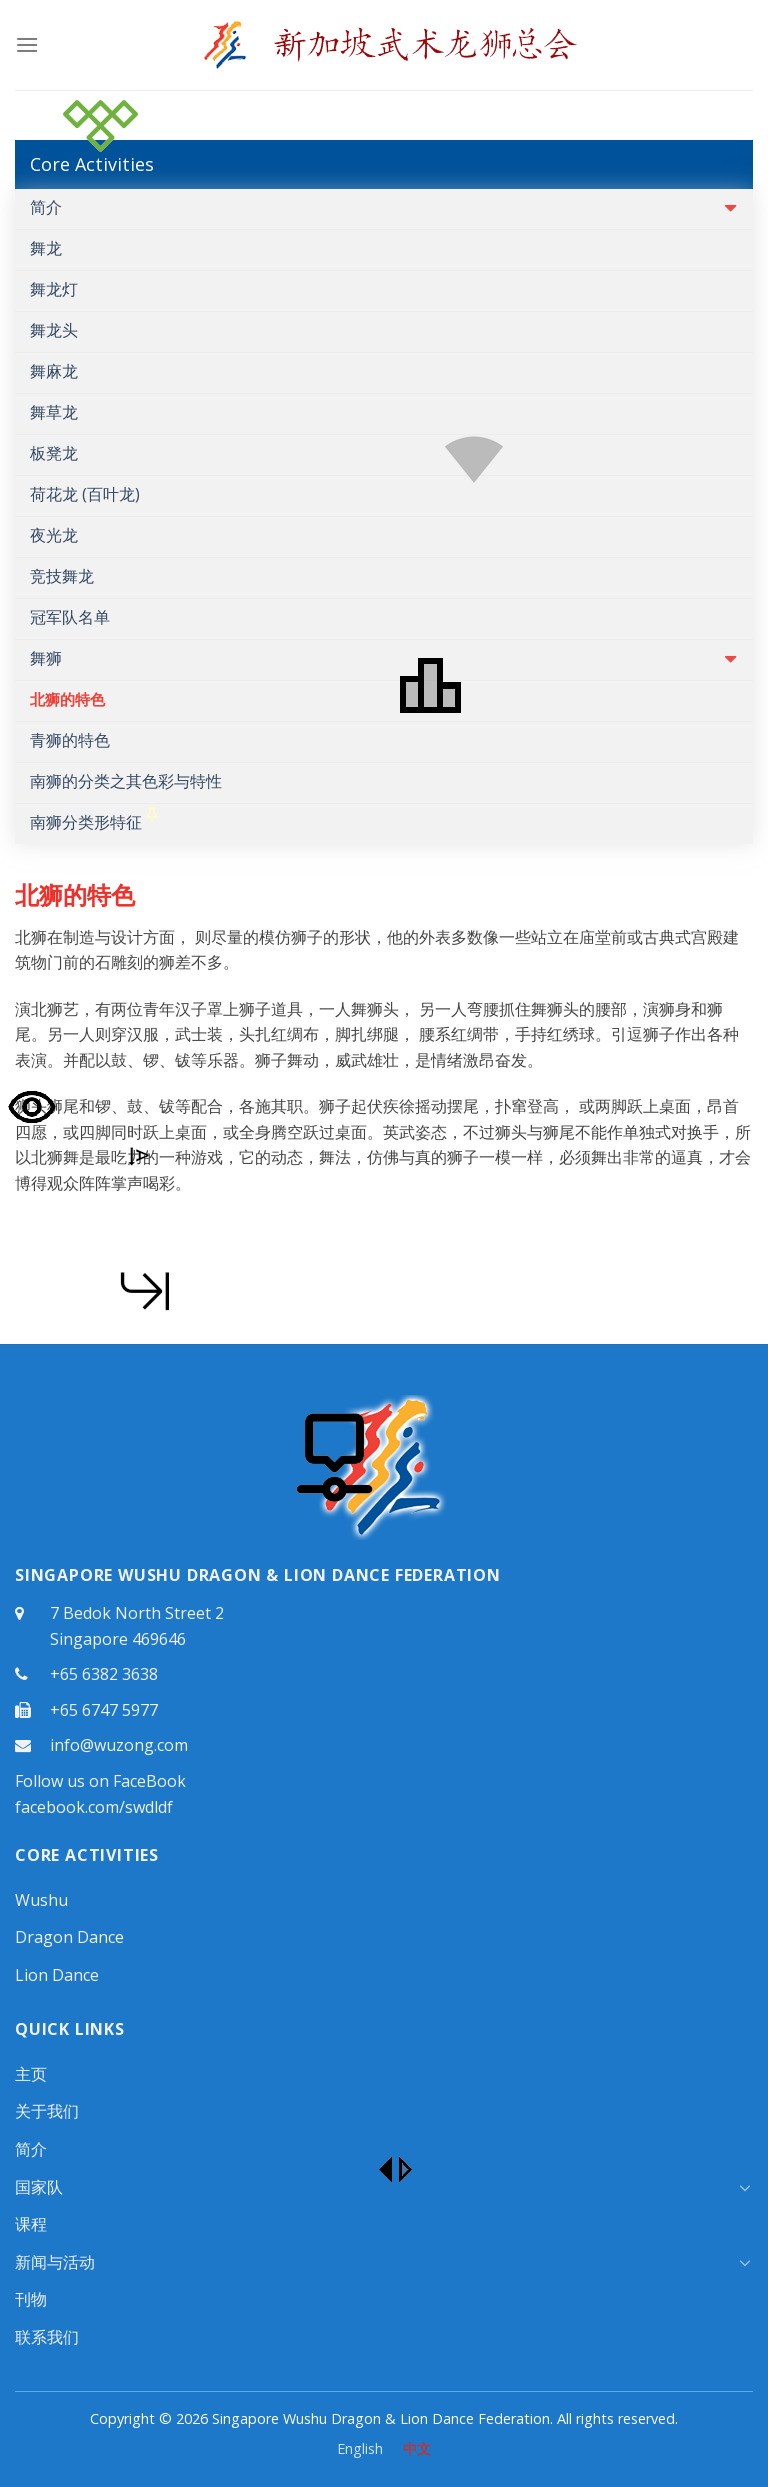 The width and height of the screenshot is (768, 2487). Describe the element at coordinates (152, 814) in the screenshot. I see `pin this item to keep it visible` at that location.